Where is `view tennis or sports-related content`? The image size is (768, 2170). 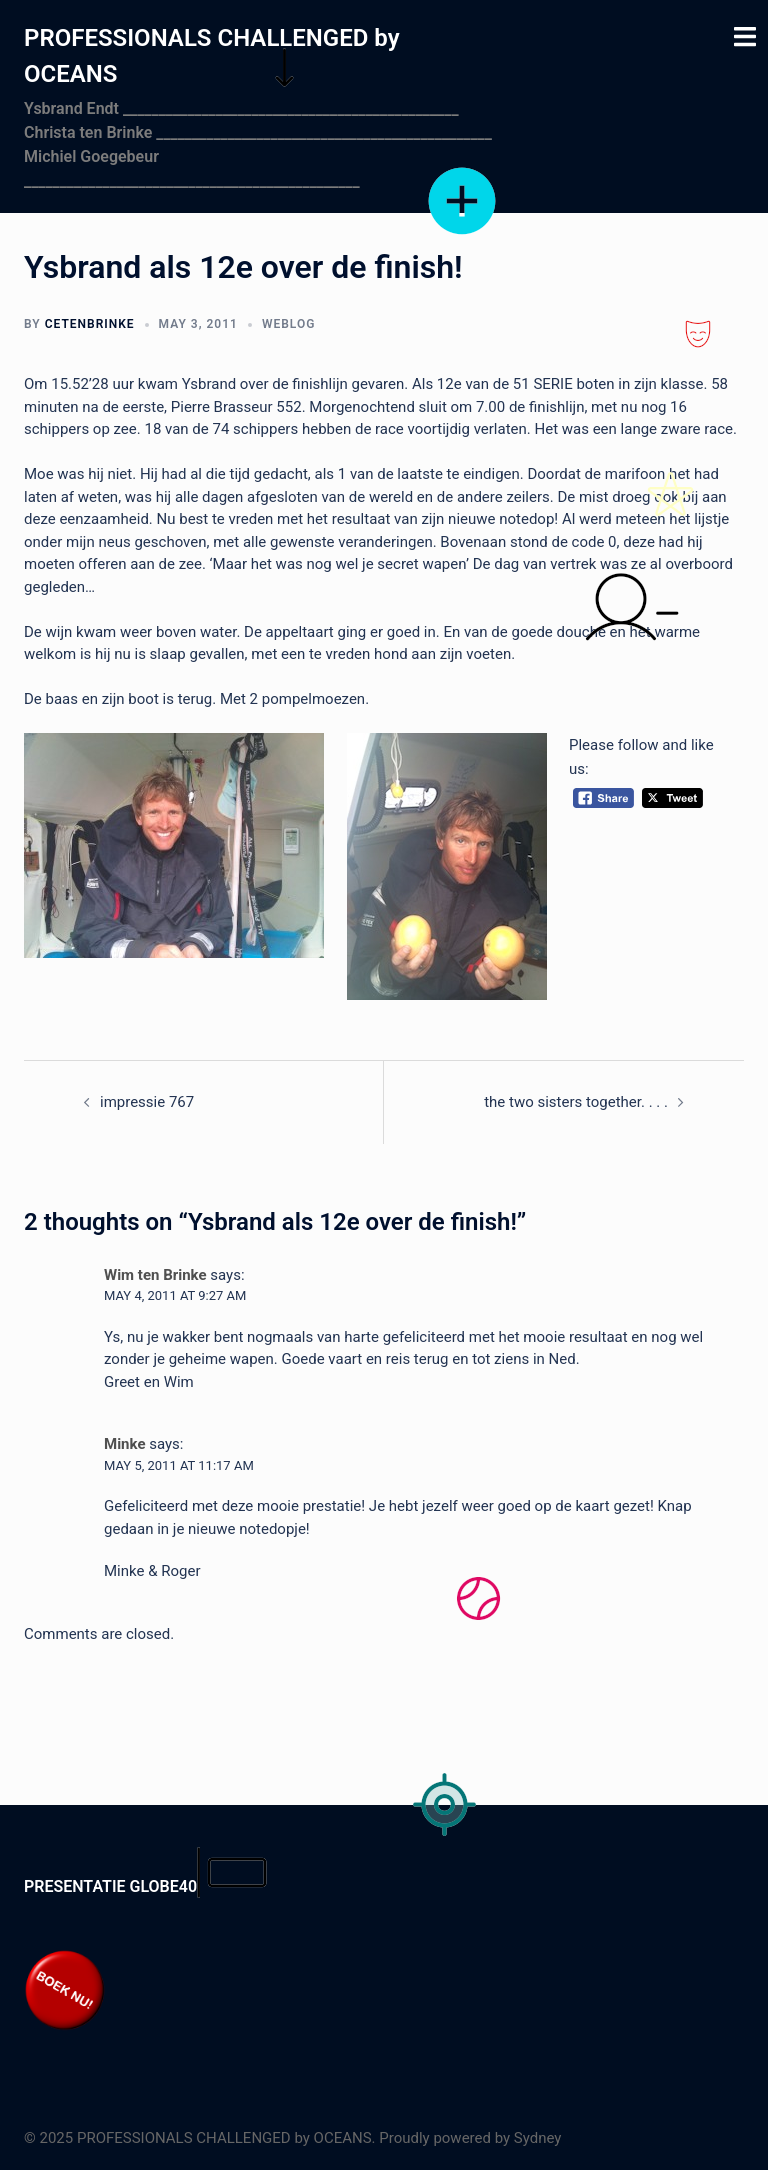
view tennis or sports-related content is located at coordinates (478, 1598).